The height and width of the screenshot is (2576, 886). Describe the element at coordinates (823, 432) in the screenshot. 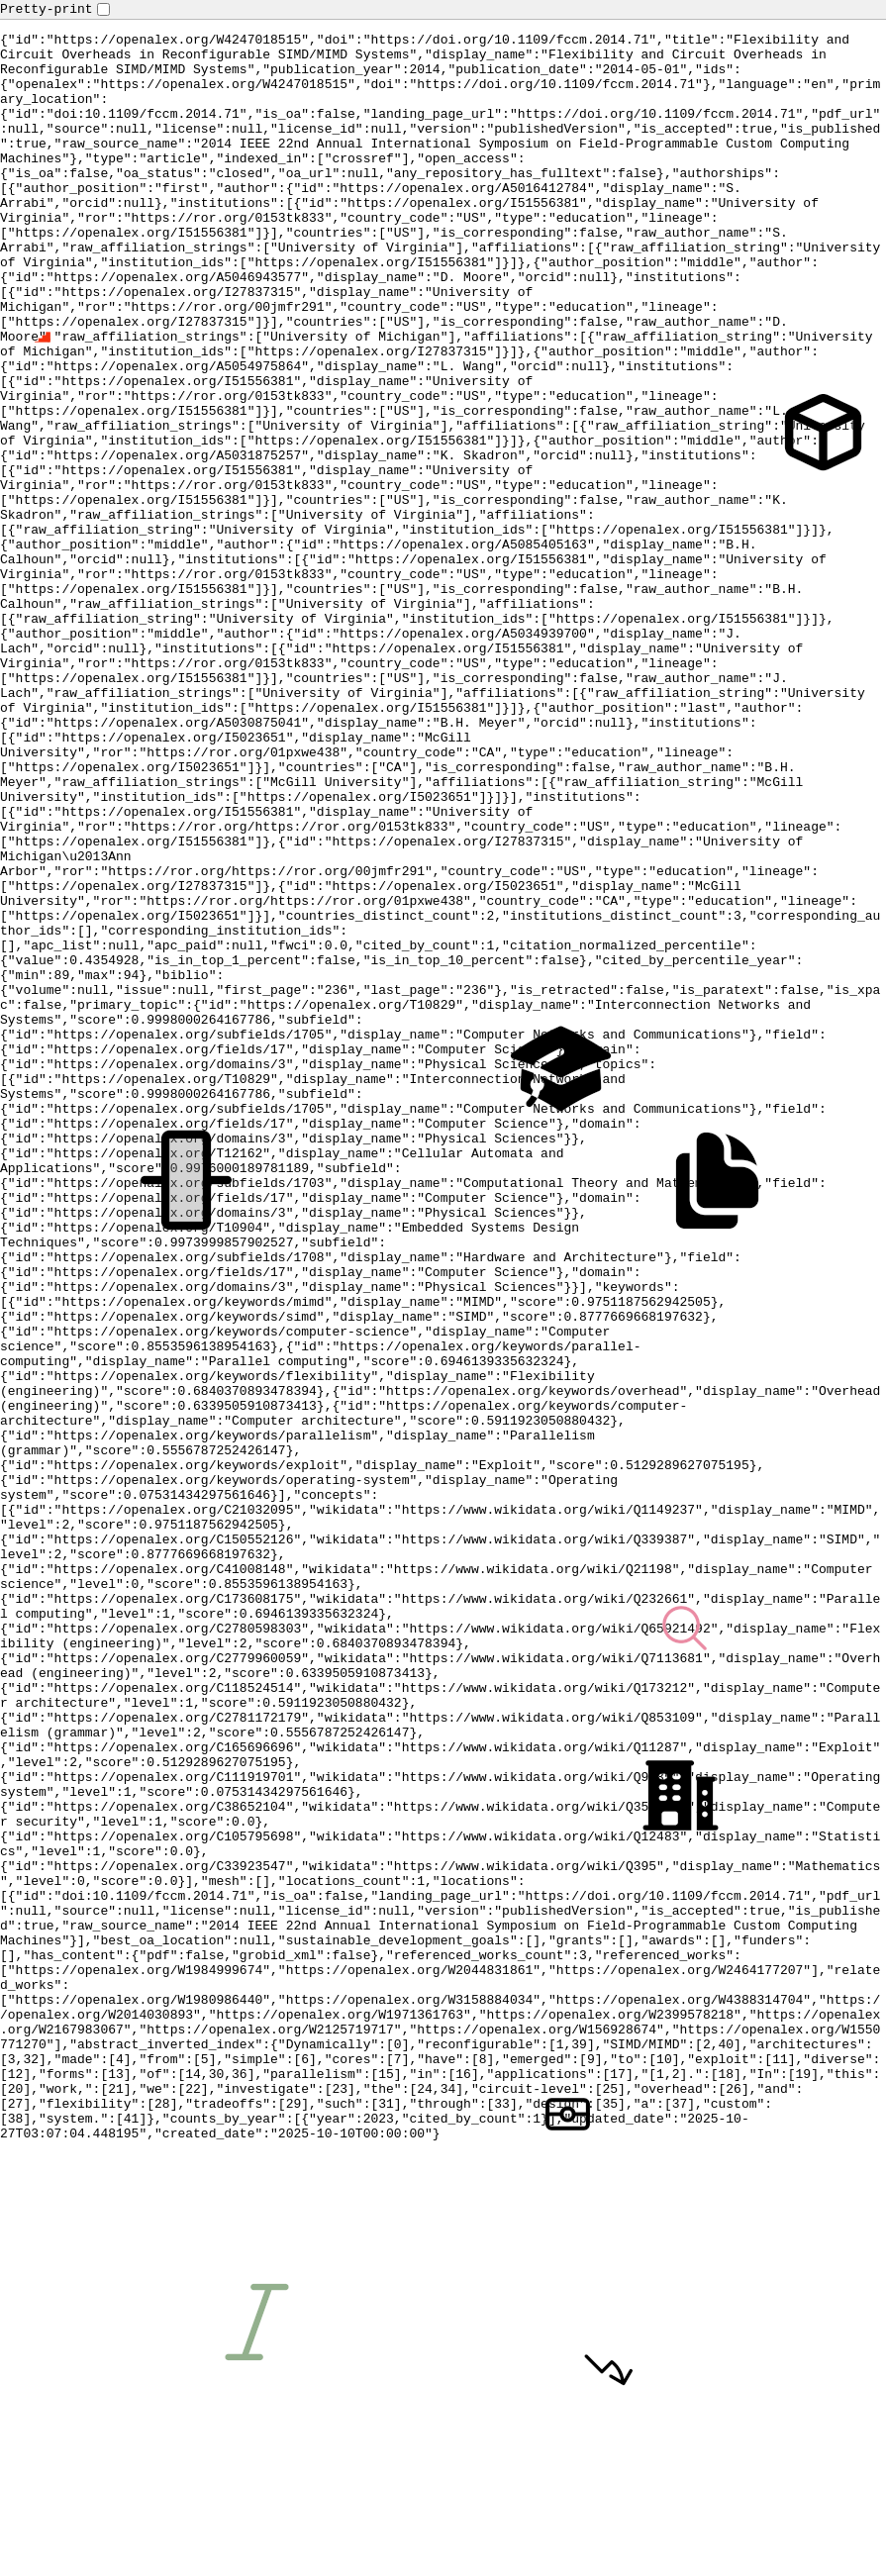

I see `view 3D model or object` at that location.